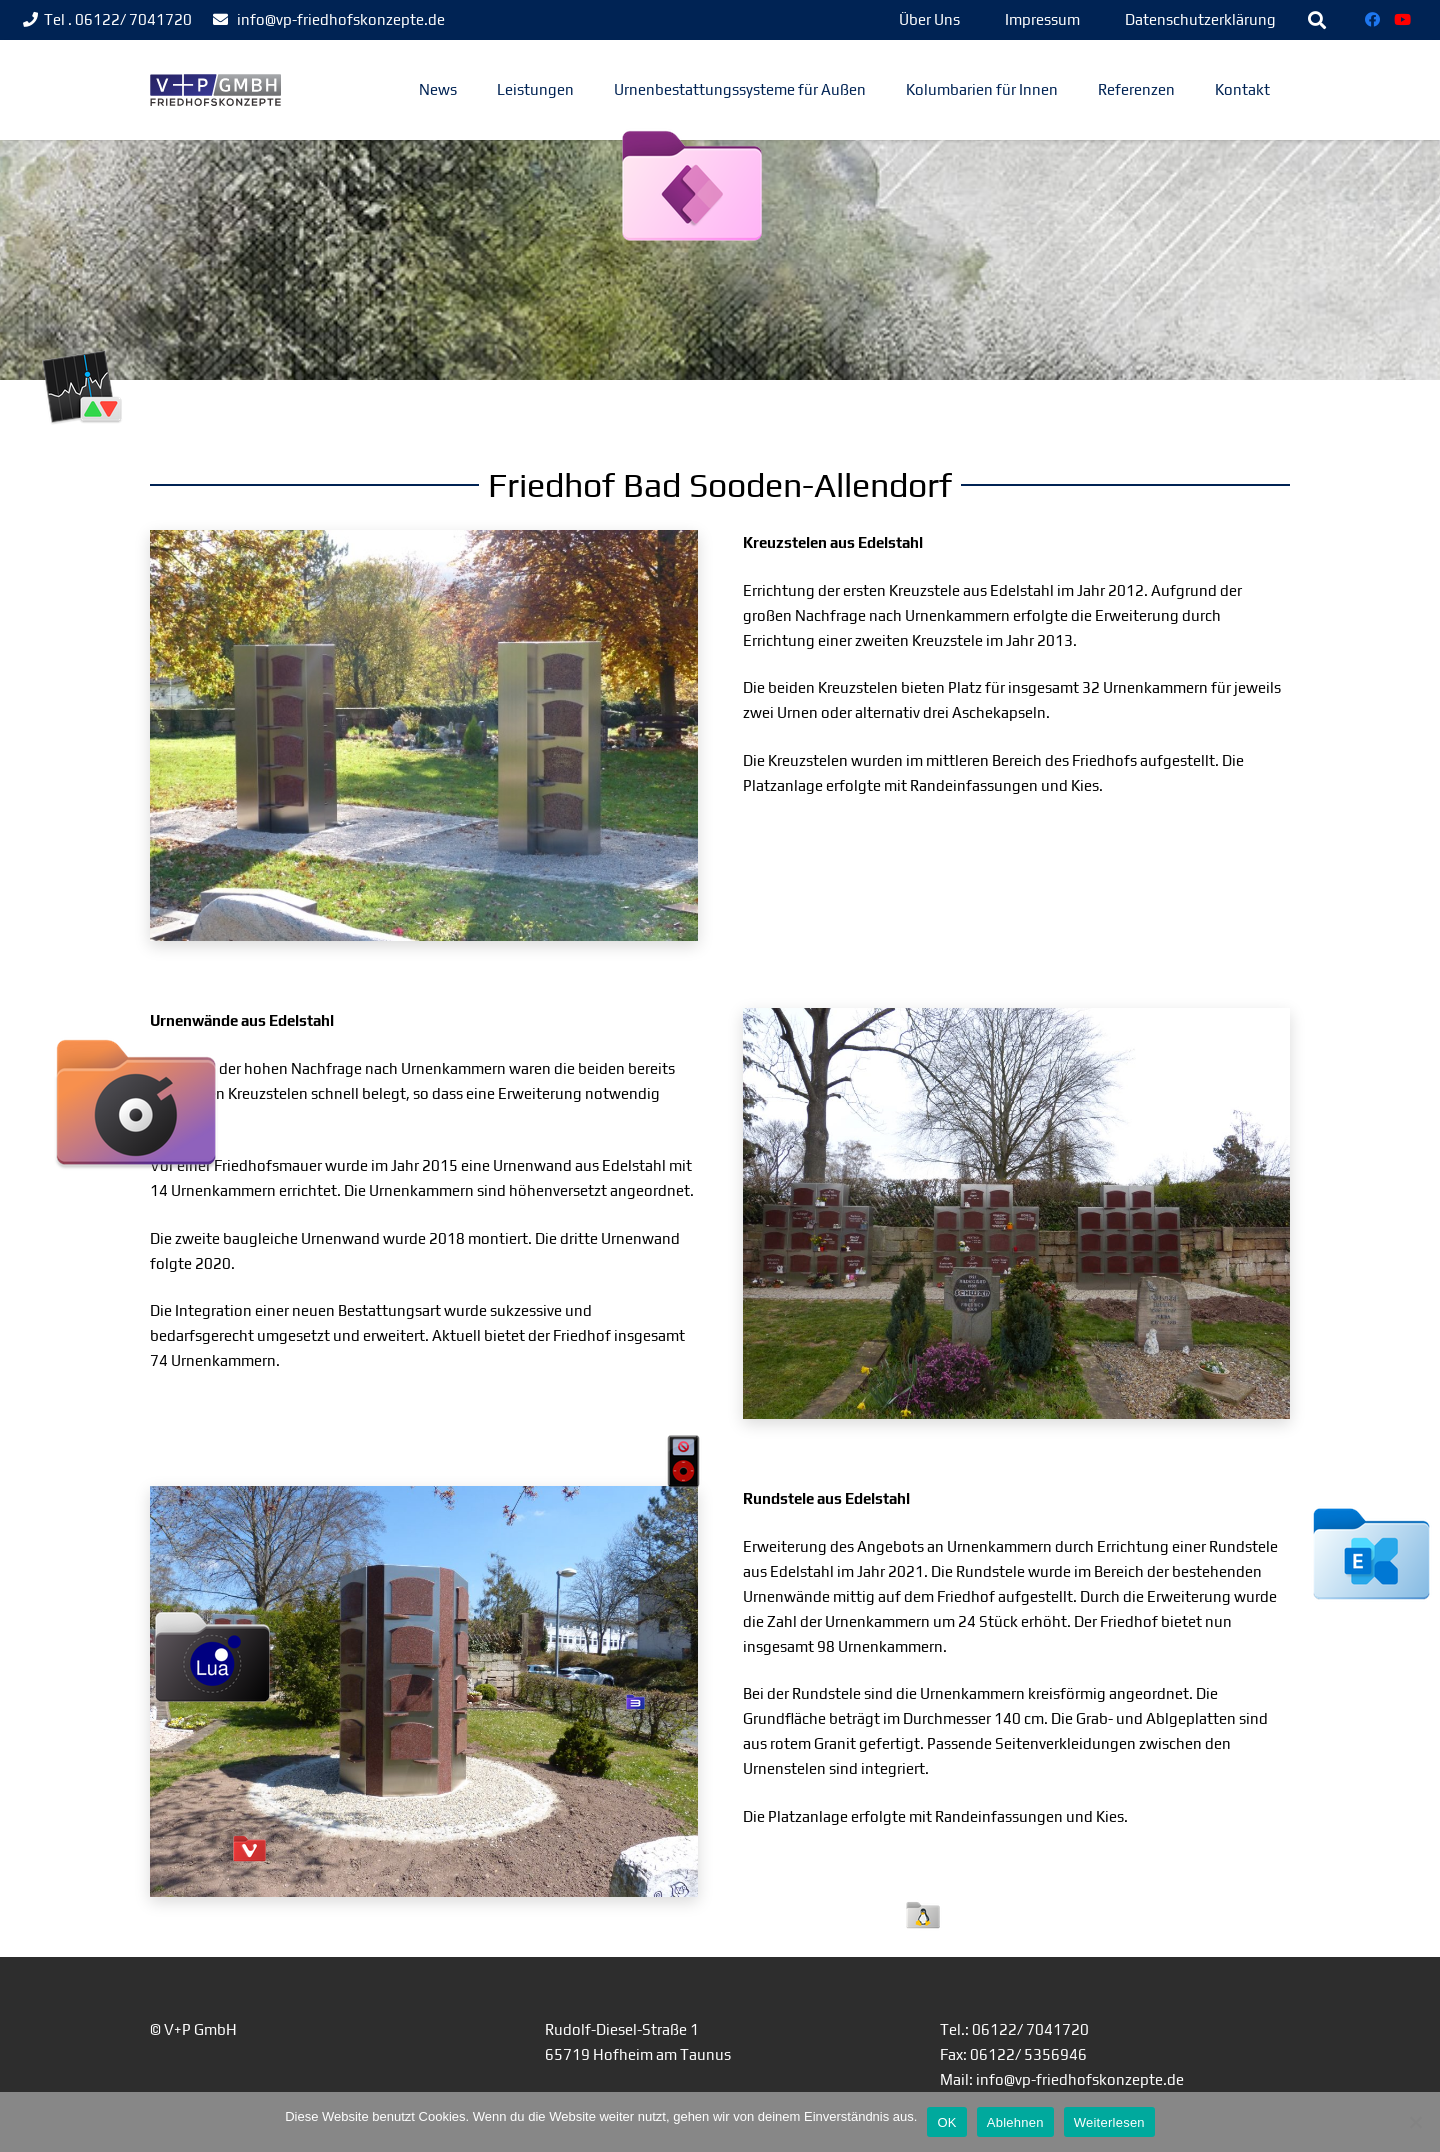 The width and height of the screenshot is (1440, 2152). I want to click on folder containing lua scripts or projects, so click(212, 1660).